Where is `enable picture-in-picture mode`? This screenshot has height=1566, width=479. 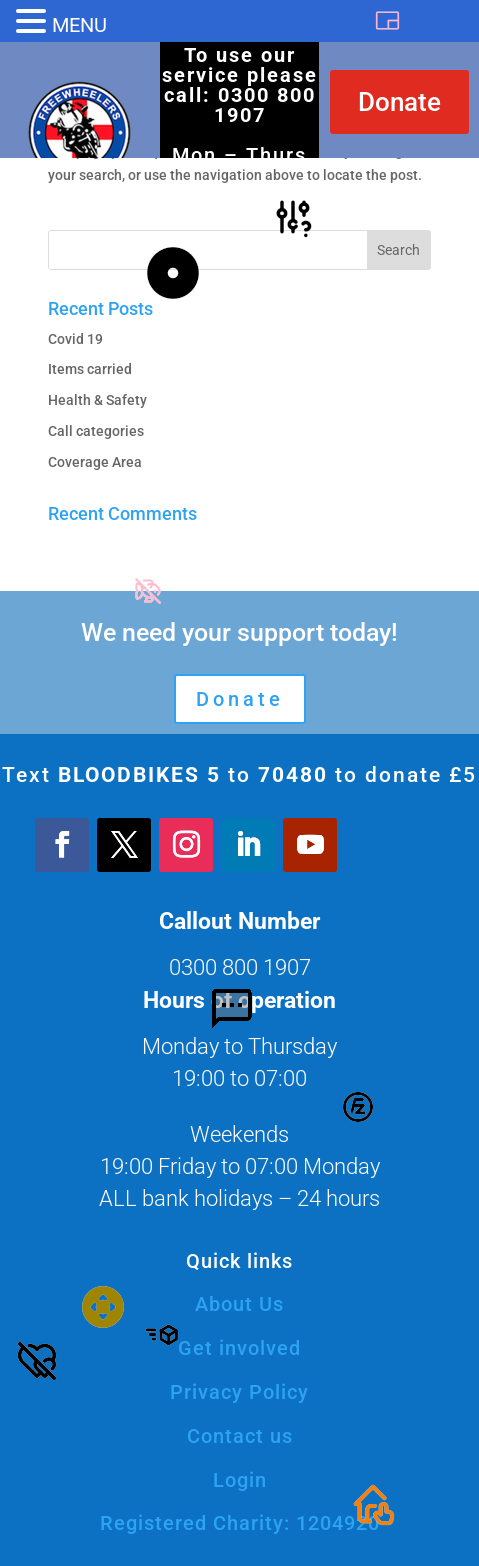
enable picture-in-picture mode is located at coordinates (387, 20).